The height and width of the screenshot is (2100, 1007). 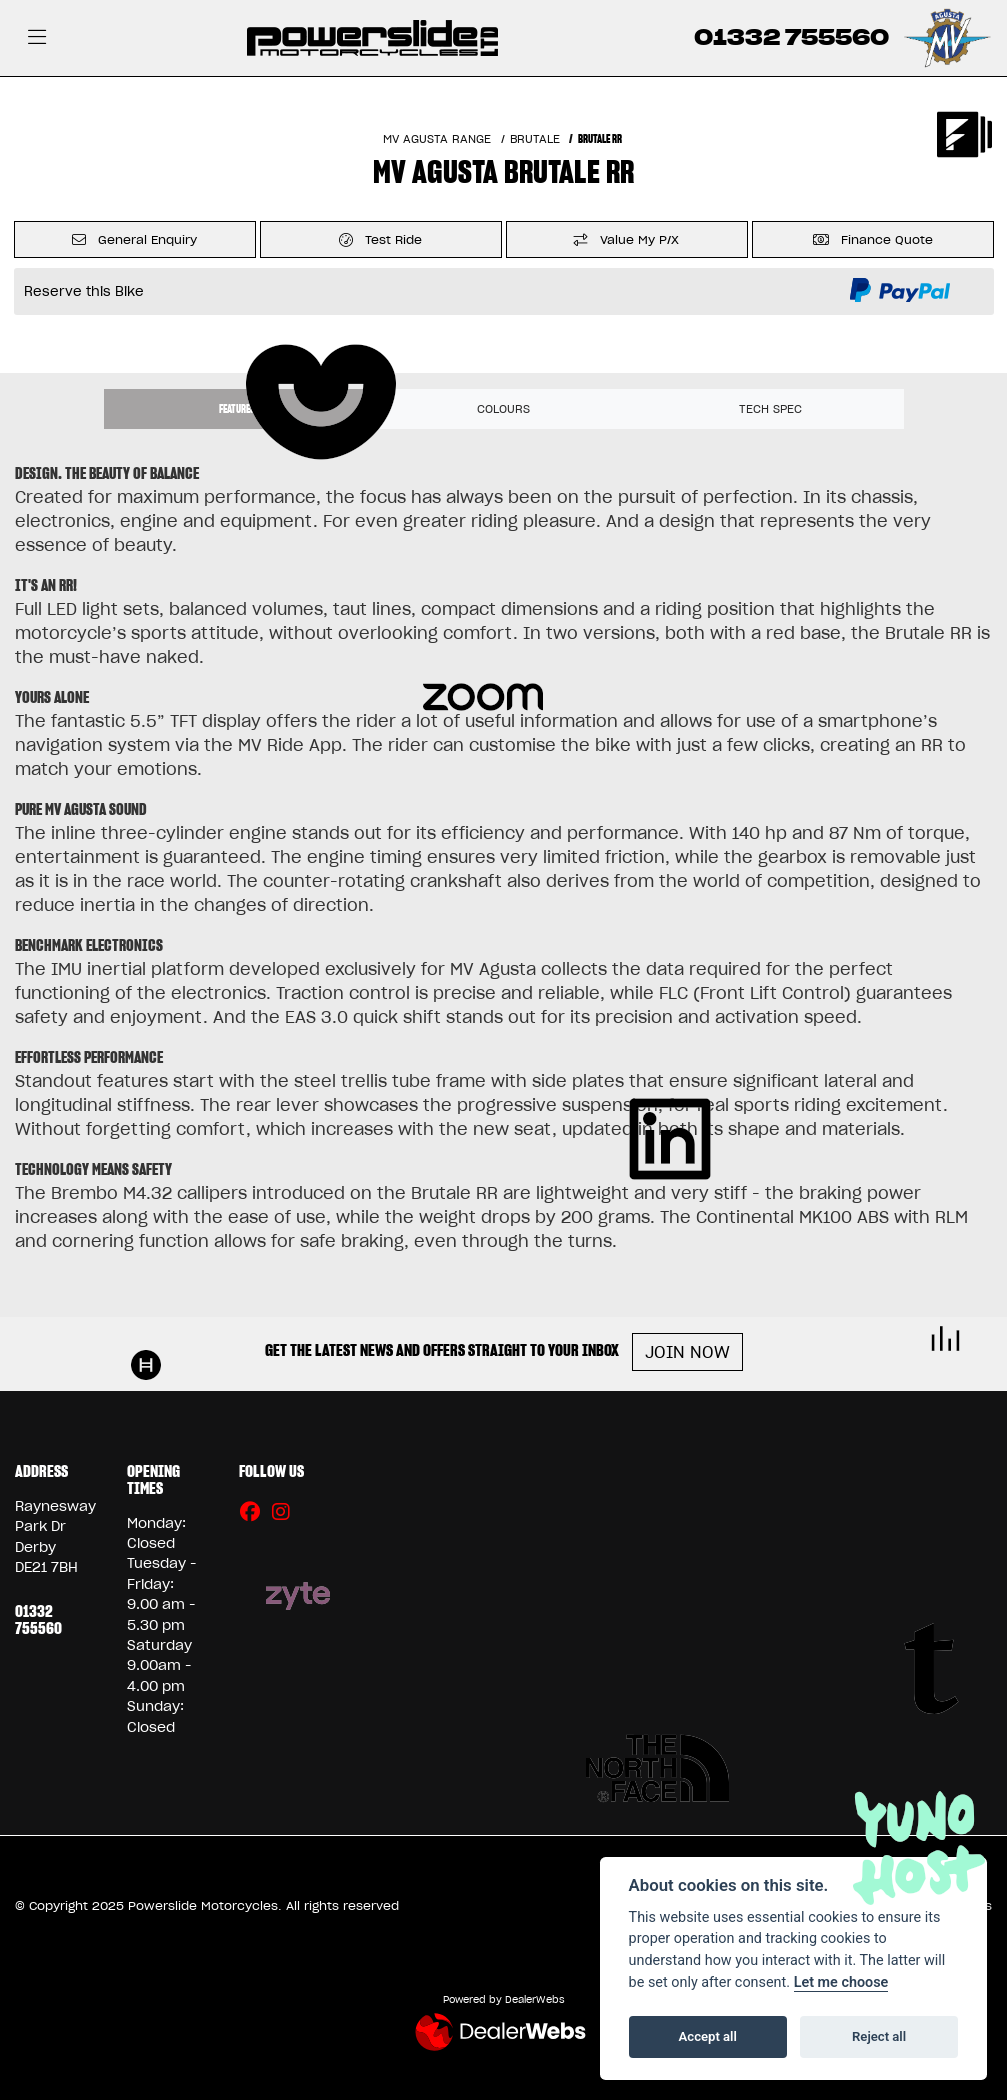 I want to click on open Zoom video conferencing app, so click(x=483, y=697).